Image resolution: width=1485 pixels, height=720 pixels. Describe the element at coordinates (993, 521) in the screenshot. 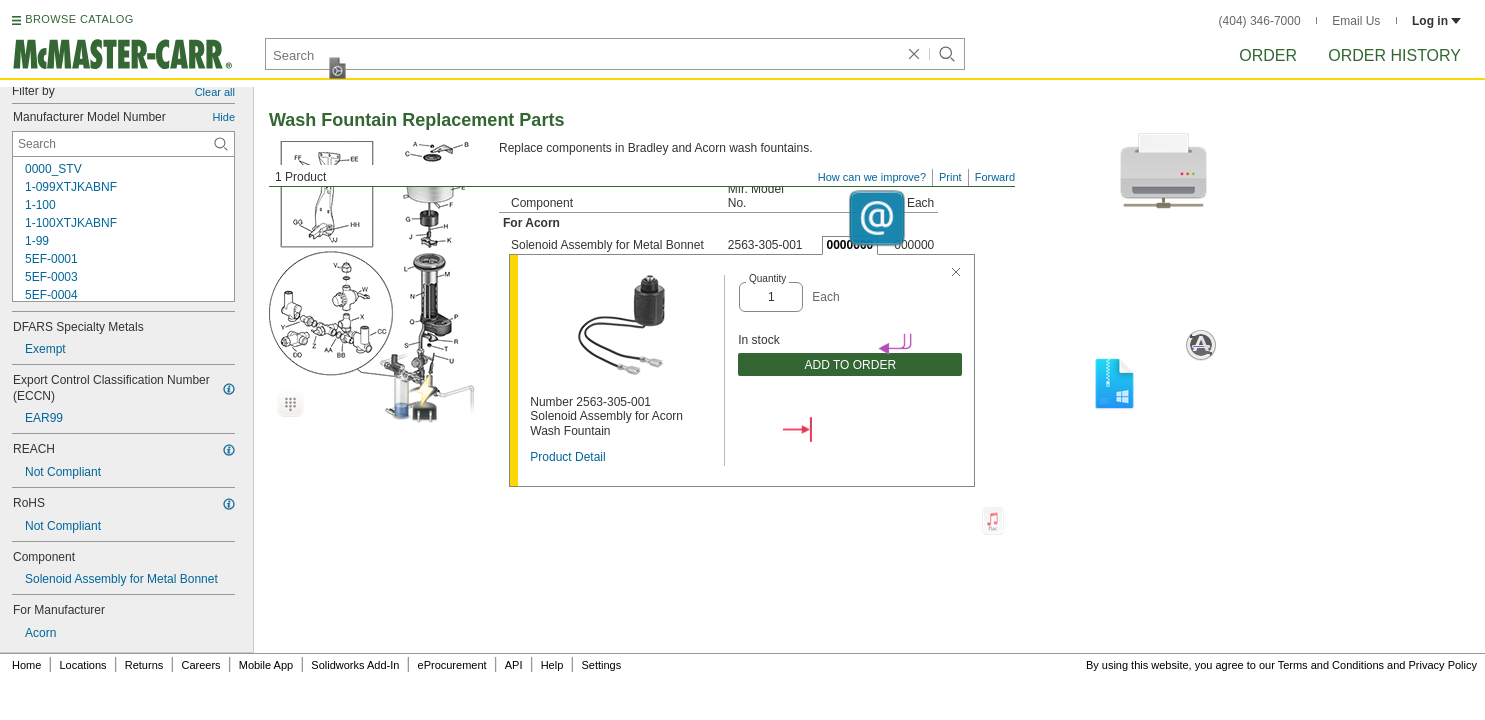

I see `a FLAC audio file` at that location.